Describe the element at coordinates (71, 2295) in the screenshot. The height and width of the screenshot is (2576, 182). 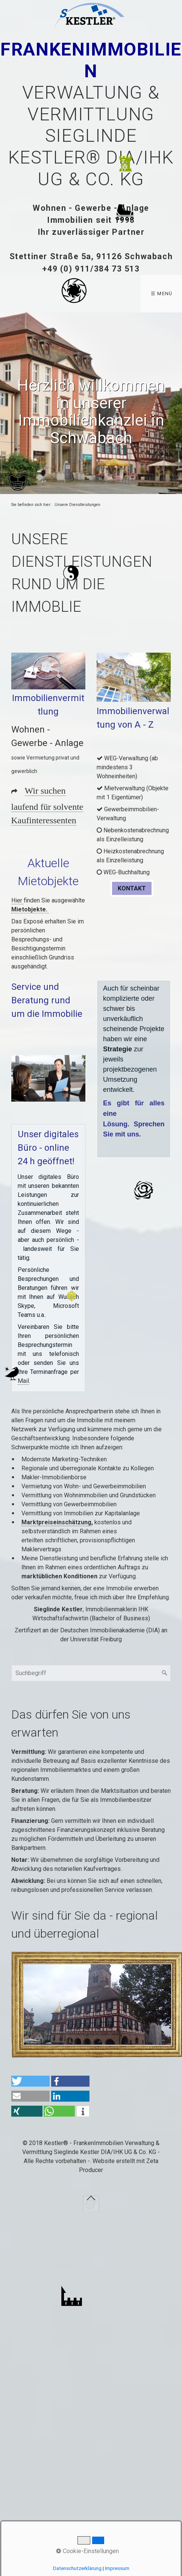
I see `view castle or fortress in game` at that location.